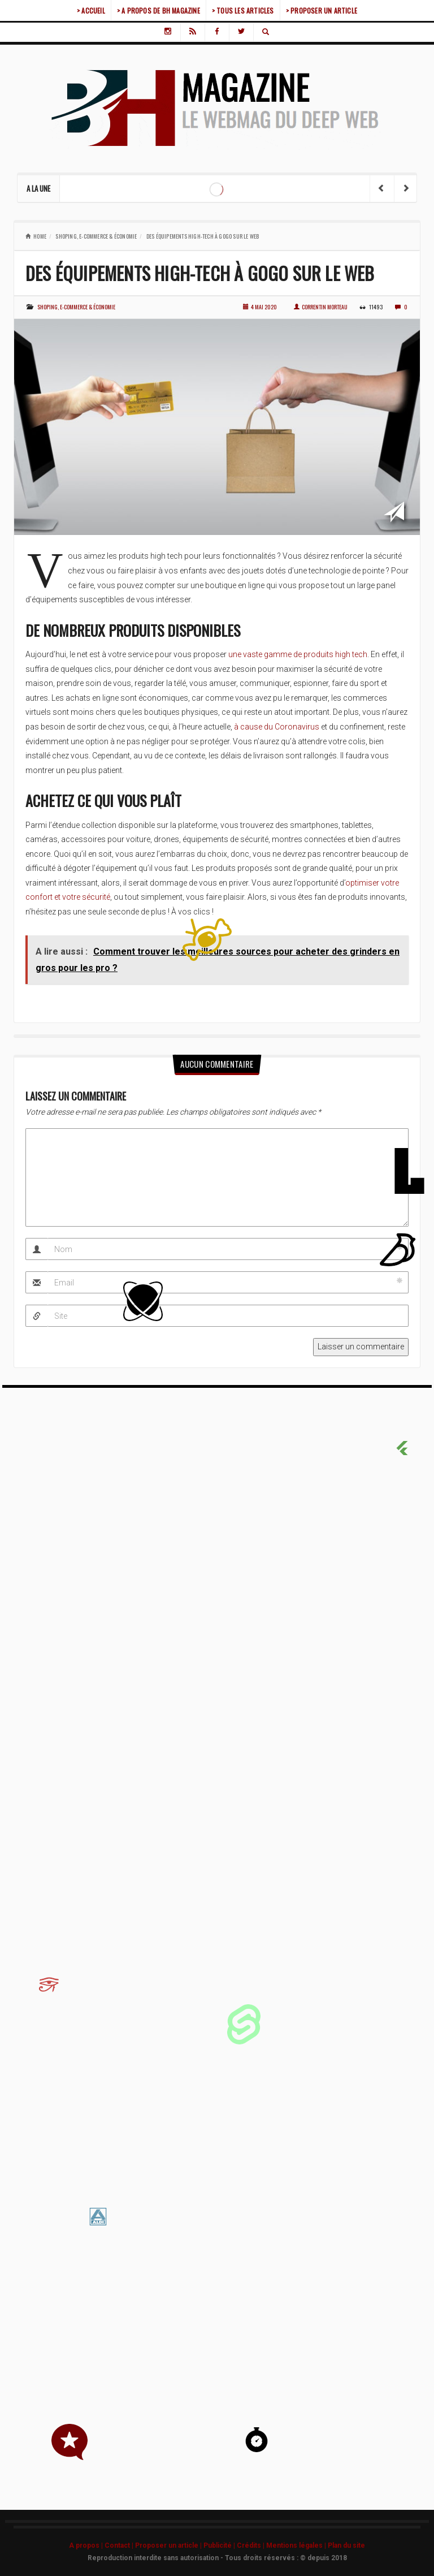  What do you see at coordinates (257, 2440) in the screenshot?
I see `Fastly CDN service logo` at bounding box center [257, 2440].